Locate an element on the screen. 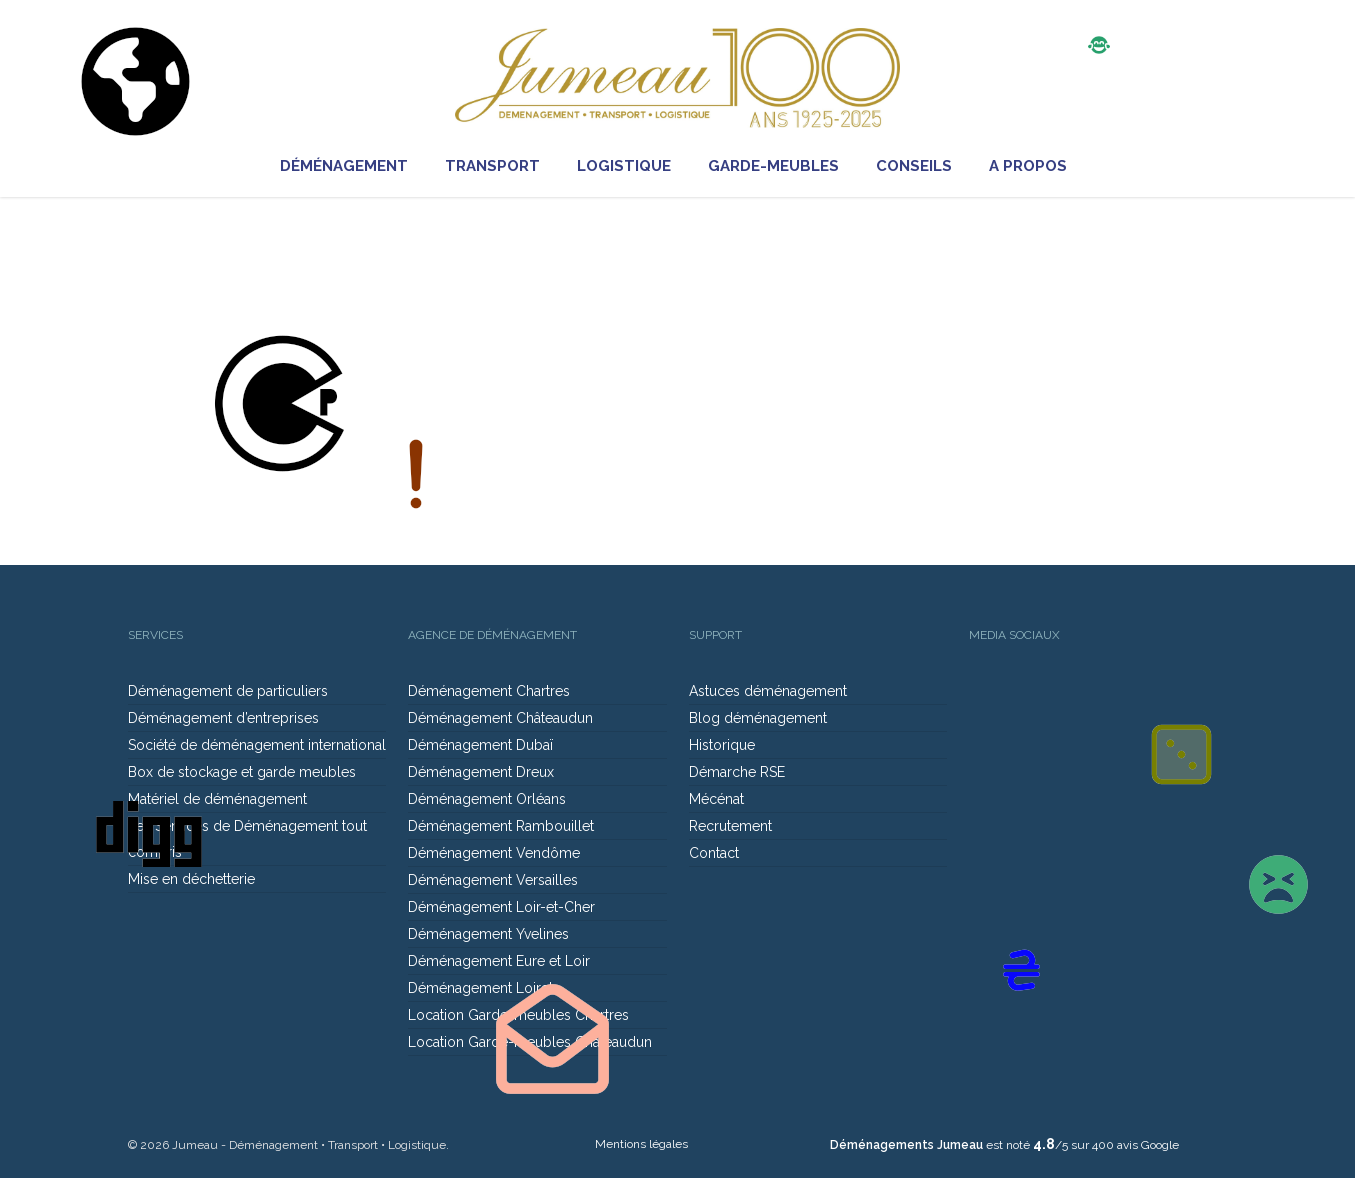 This screenshot has width=1355, height=1178. switch to global or worldwide view is located at coordinates (135, 81).